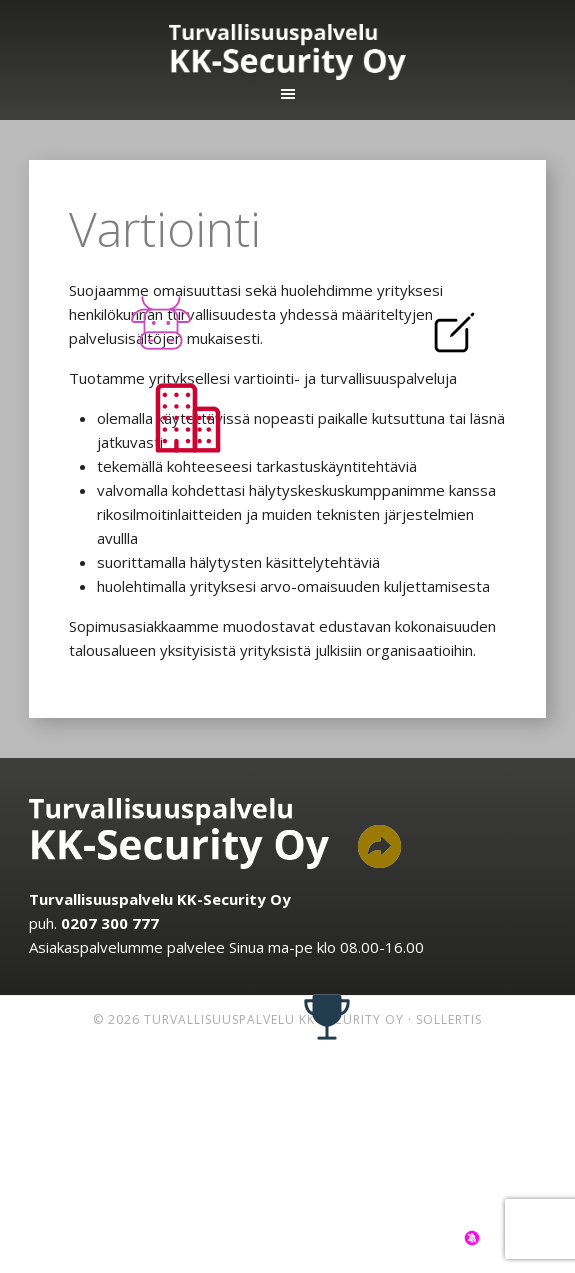  Describe the element at coordinates (188, 418) in the screenshot. I see `view business or company information` at that location.